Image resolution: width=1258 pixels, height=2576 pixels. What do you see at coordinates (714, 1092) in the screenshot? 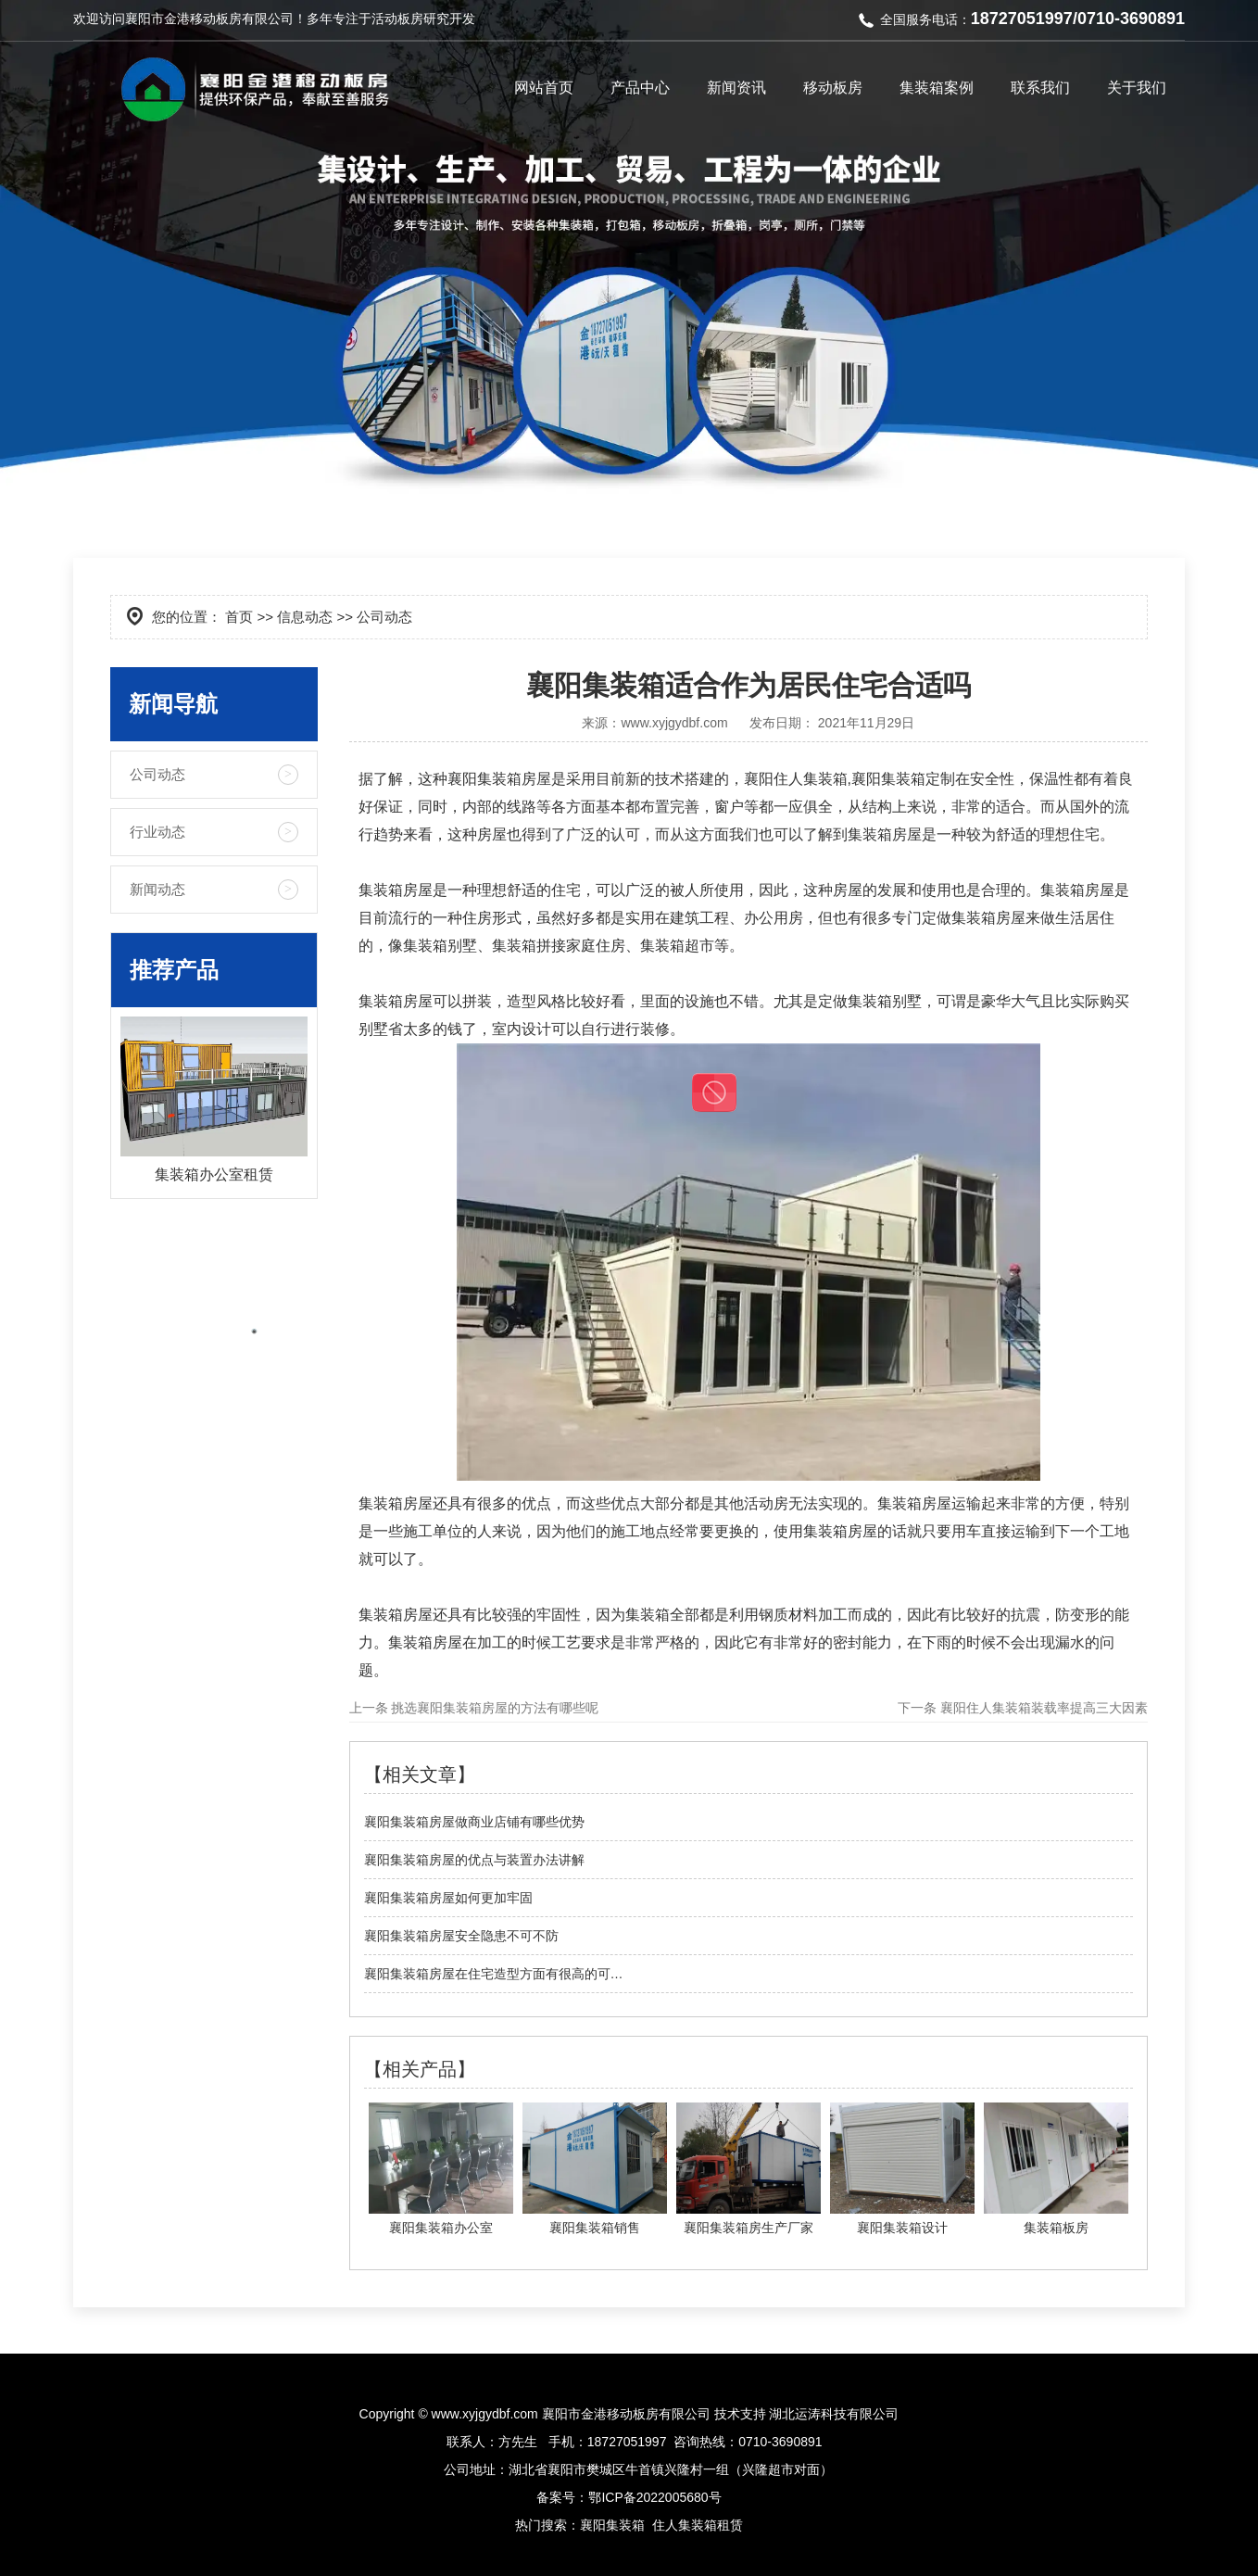
I see `indicates a missing or broken image` at bounding box center [714, 1092].